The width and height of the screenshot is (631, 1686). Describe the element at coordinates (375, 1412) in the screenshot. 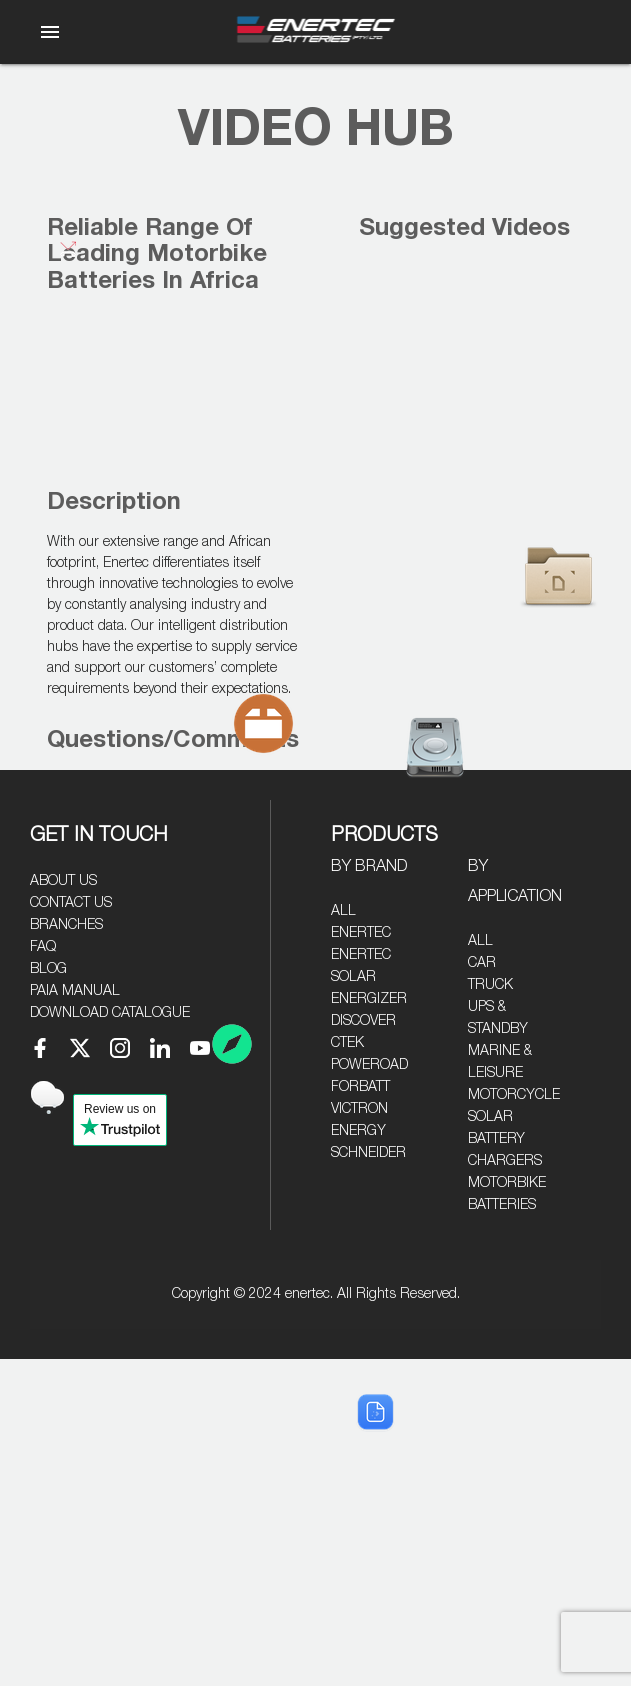

I see `configure default apps for file types` at that location.